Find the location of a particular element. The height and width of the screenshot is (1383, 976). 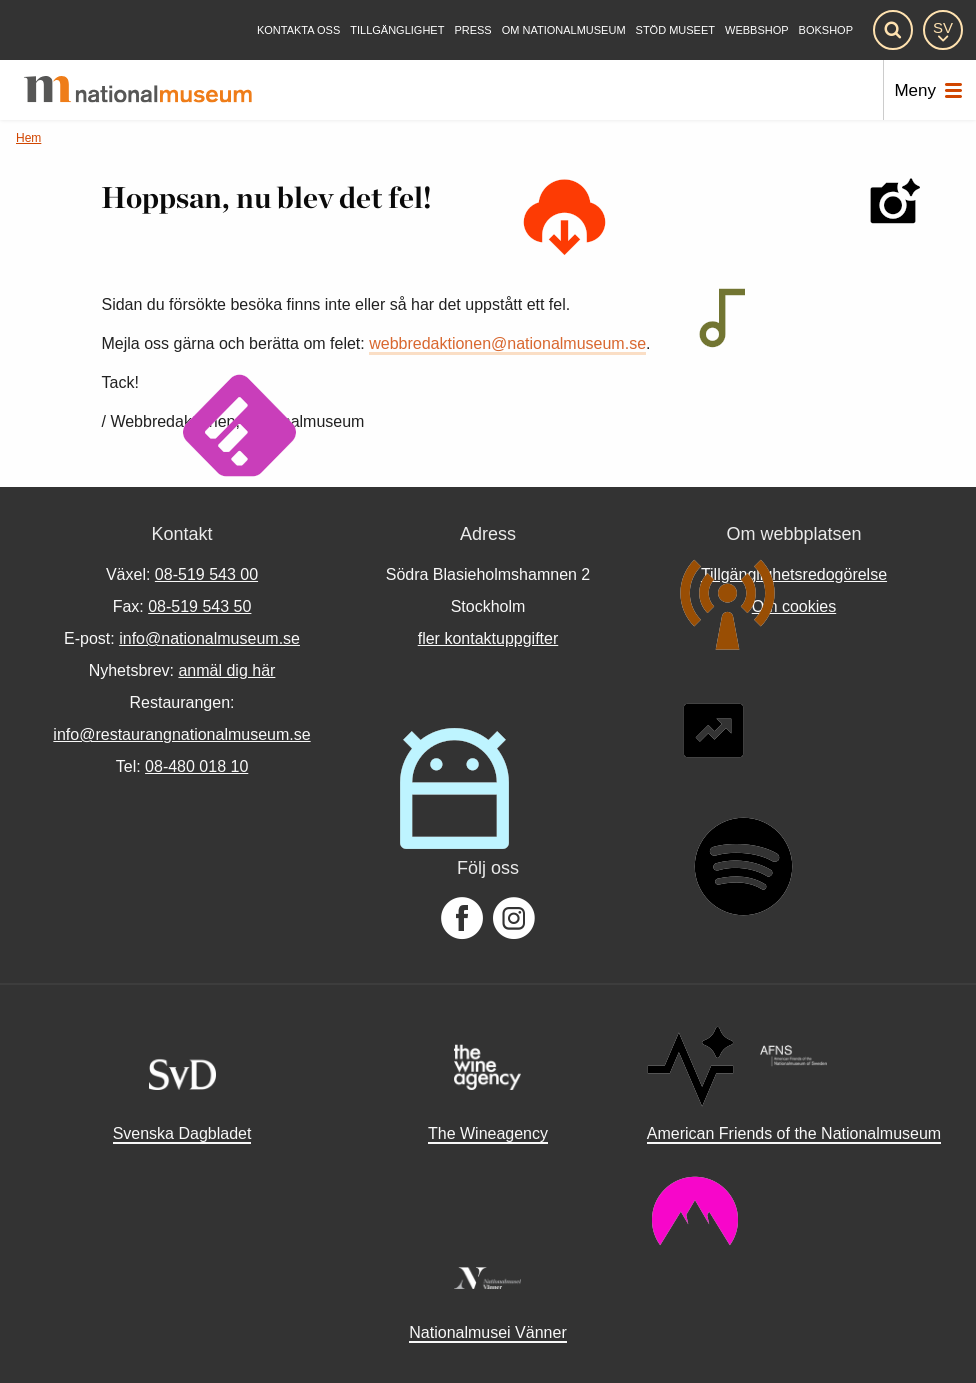

download file from cloud storage is located at coordinates (564, 216).